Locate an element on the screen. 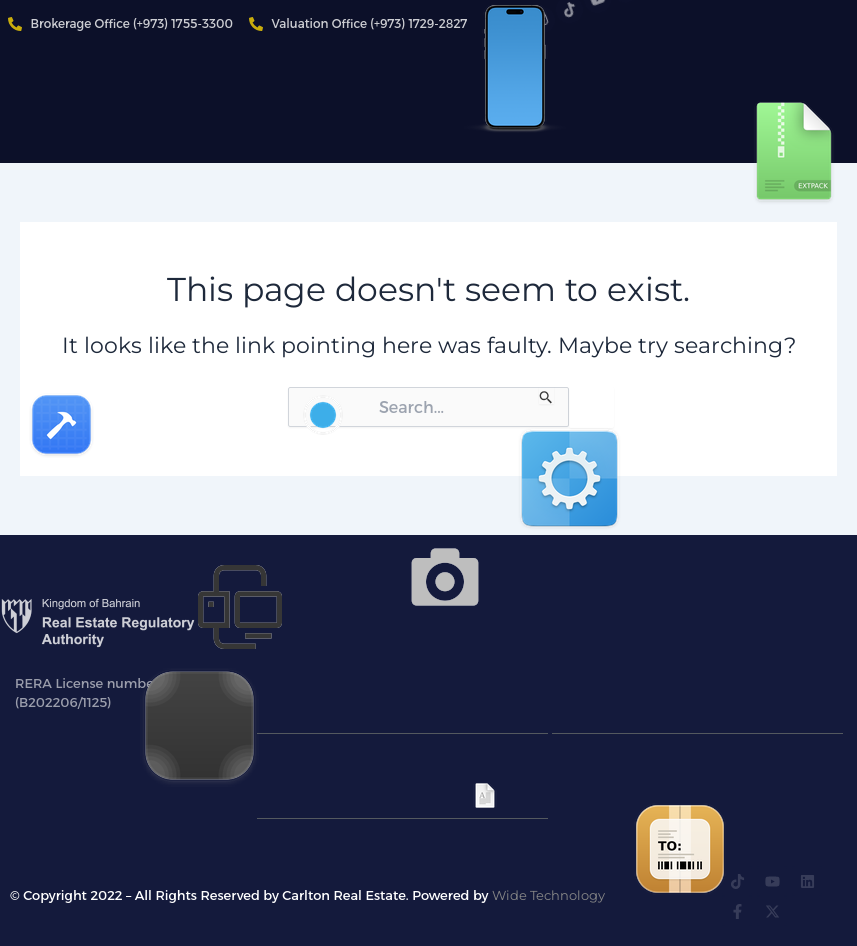 The image size is (857, 946). a rich text format document file is located at coordinates (485, 796).